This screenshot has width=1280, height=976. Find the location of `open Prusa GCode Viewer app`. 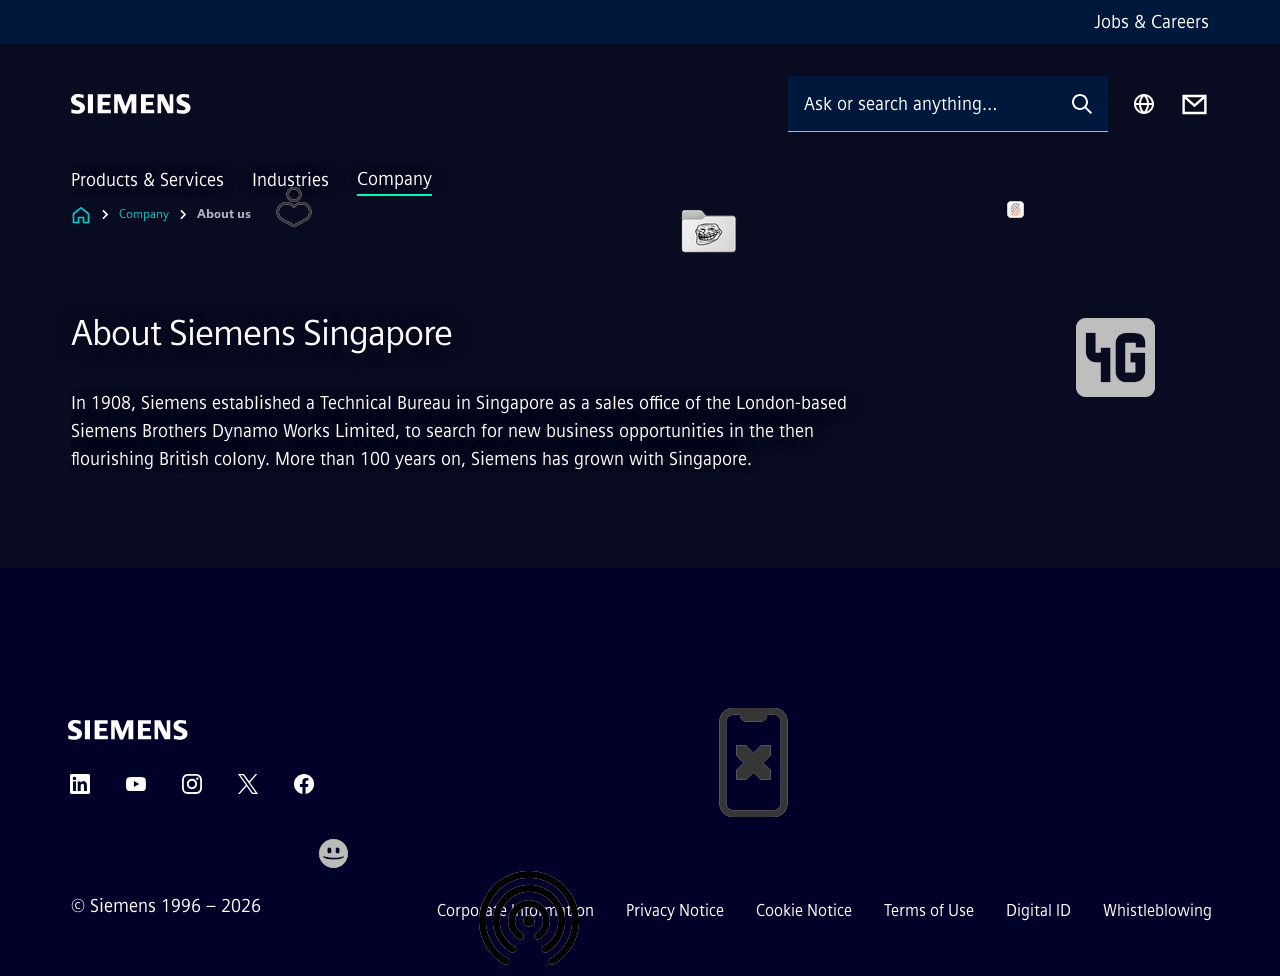

open Prusa GCode Viewer app is located at coordinates (1015, 209).